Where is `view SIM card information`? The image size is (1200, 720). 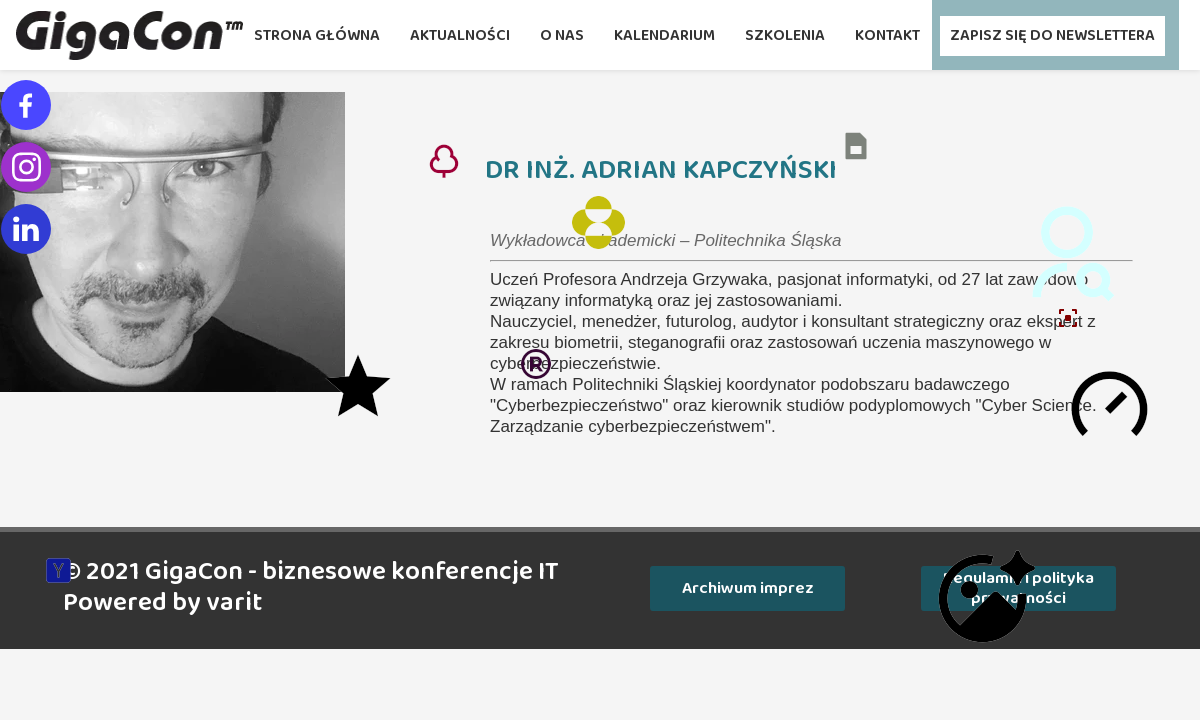
view SIM card information is located at coordinates (856, 146).